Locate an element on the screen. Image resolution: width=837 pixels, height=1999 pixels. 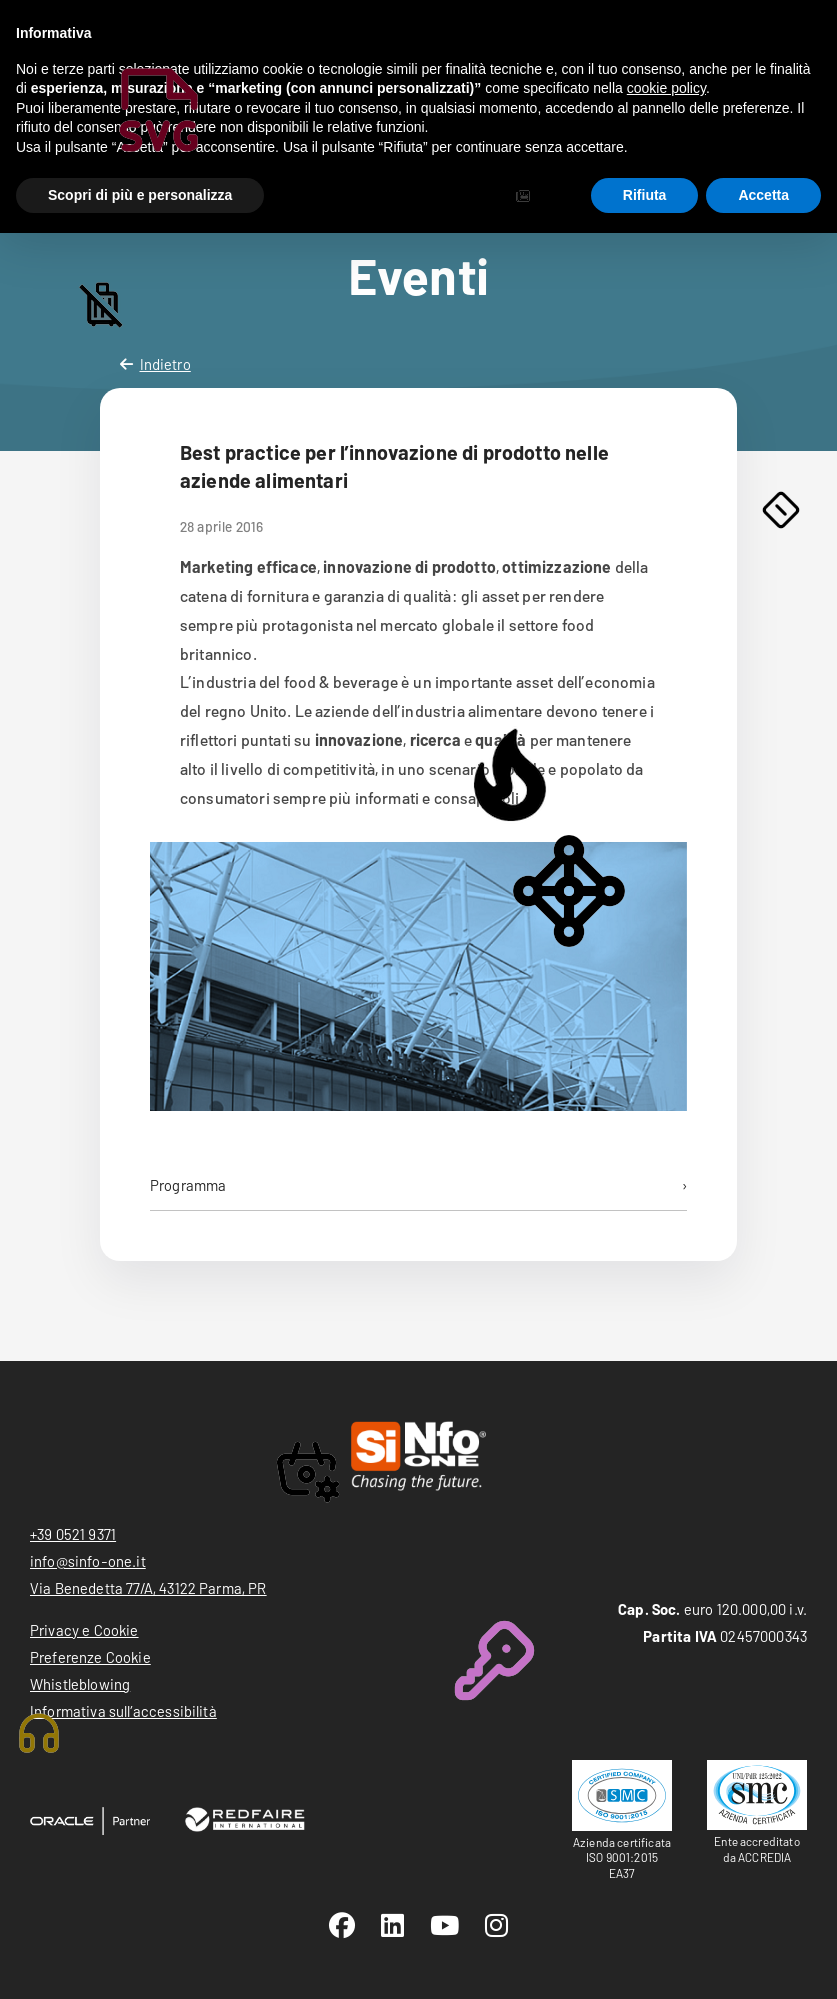
access audio or music settings is located at coordinates (39, 1733).